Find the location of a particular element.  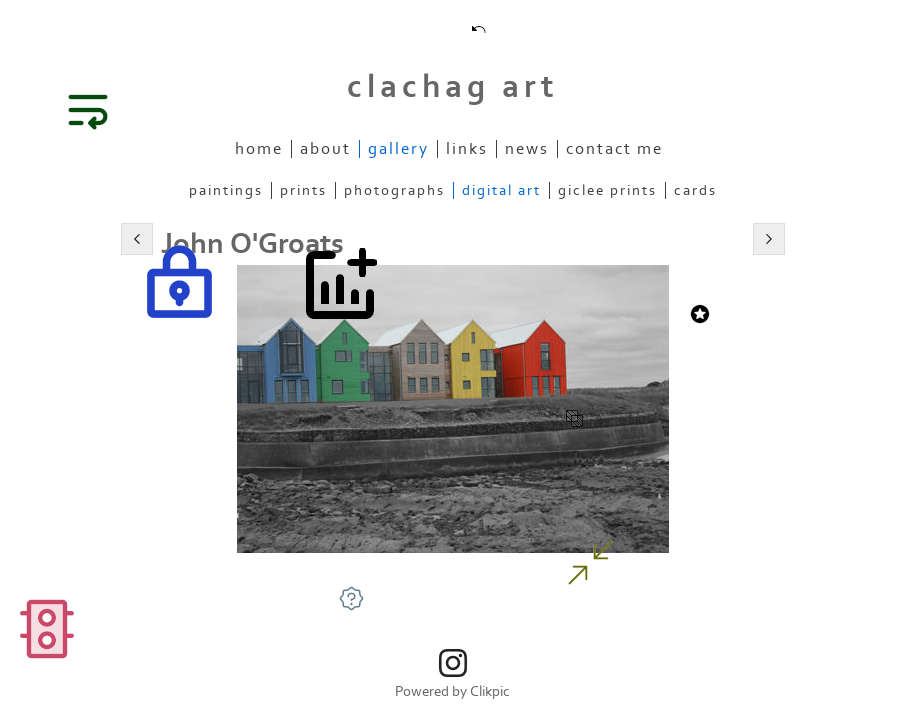

undo last action is located at coordinates (479, 29).